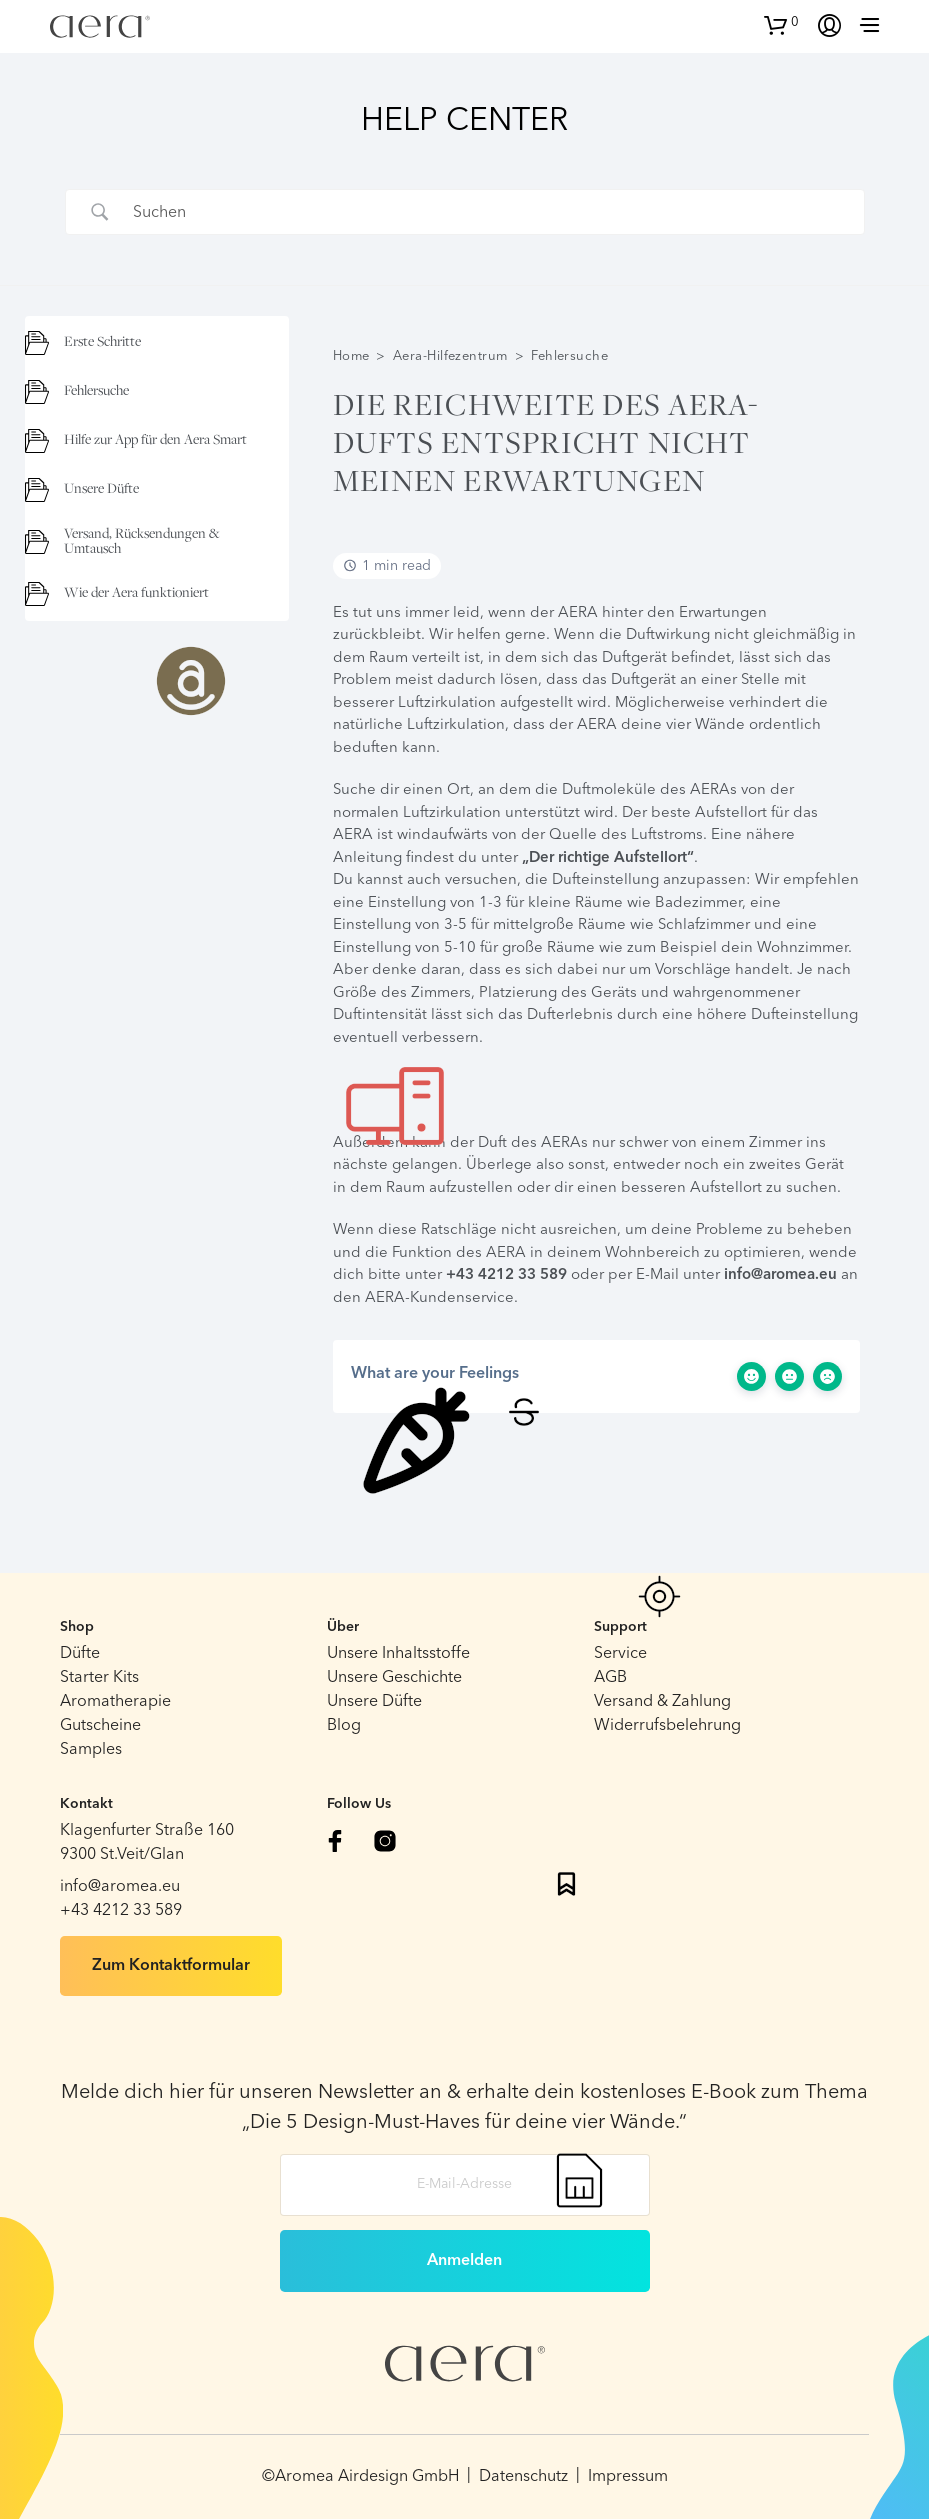 The image size is (929, 2519). Describe the element at coordinates (191, 681) in the screenshot. I see `open the Amazon app or website` at that location.